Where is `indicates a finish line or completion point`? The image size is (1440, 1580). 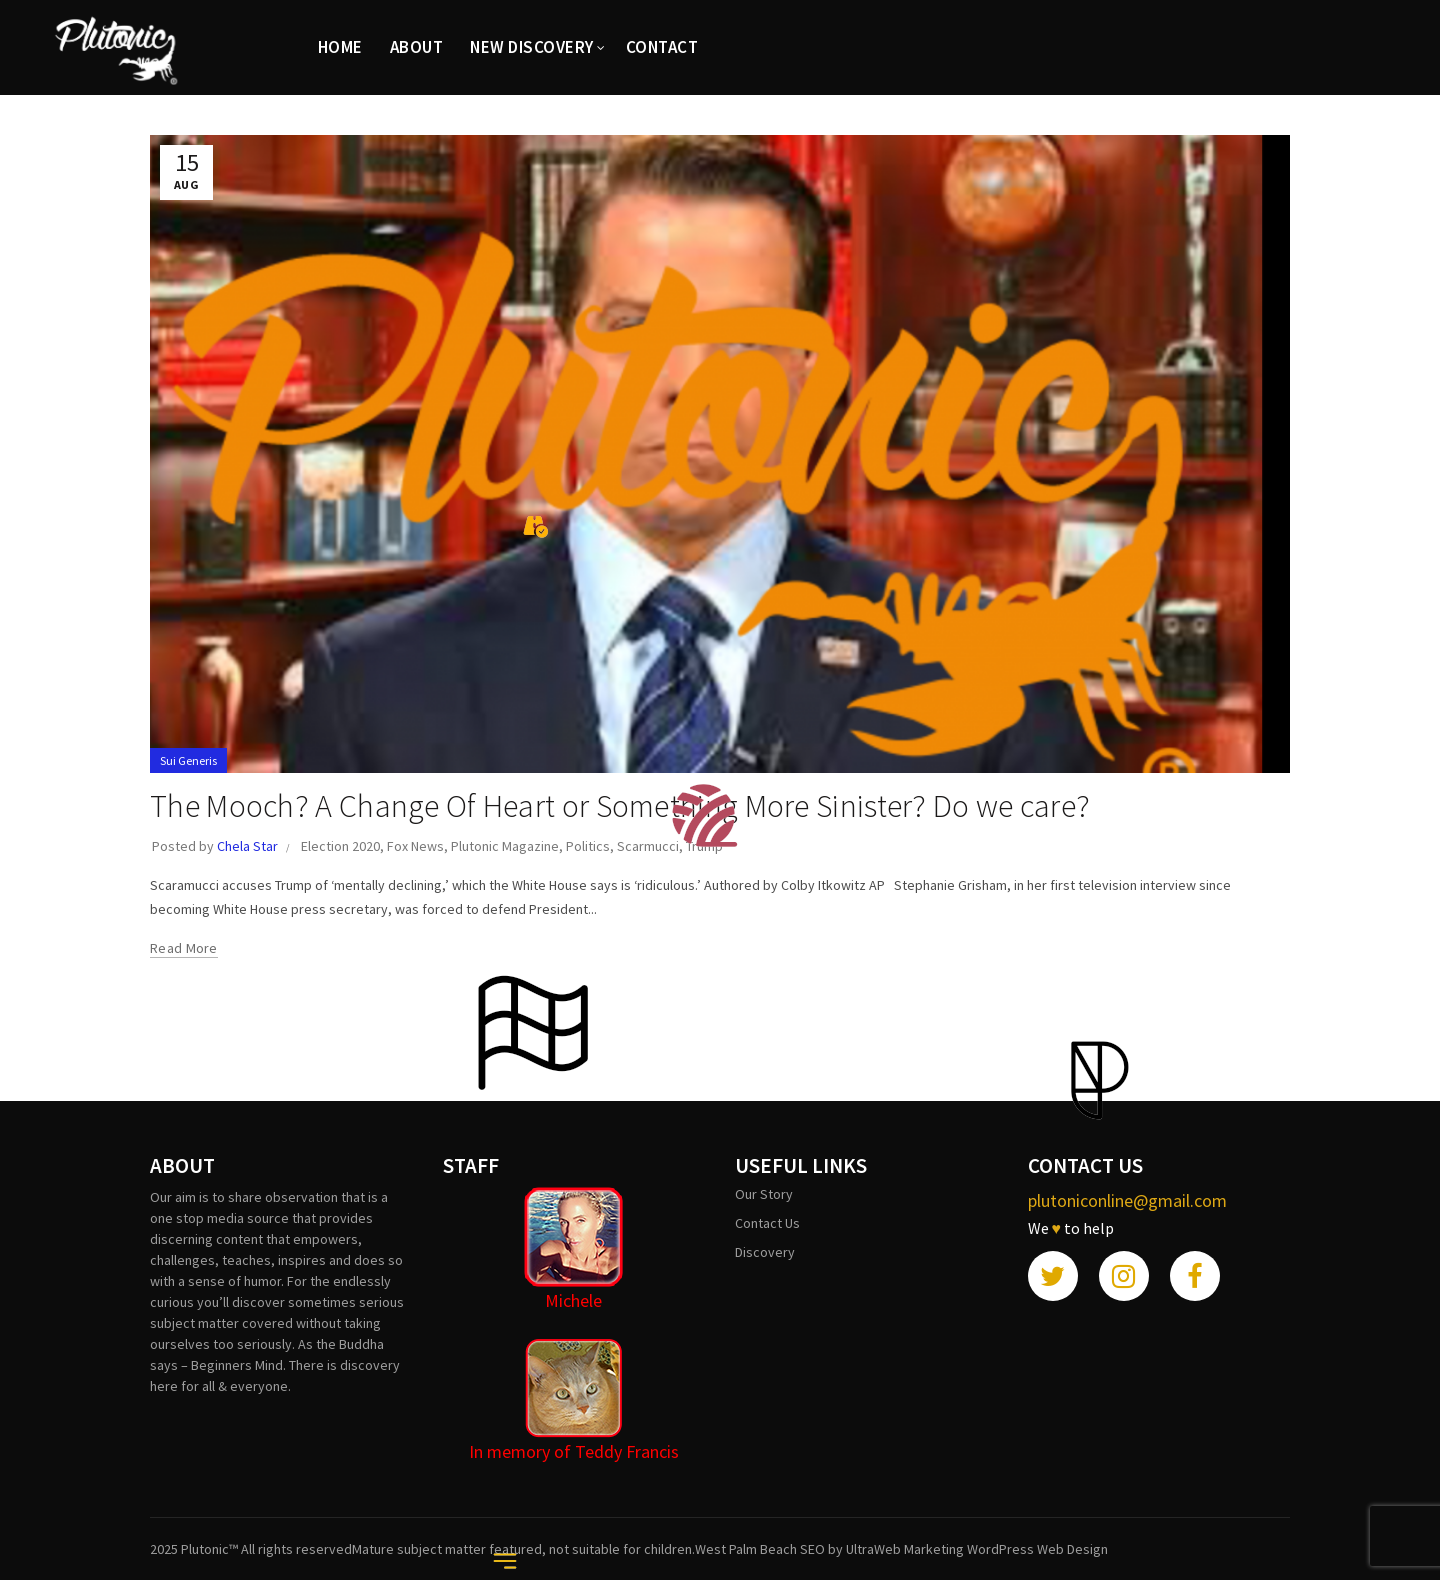
indicates a finish line or completion point is located at coordinates (528, 1030).